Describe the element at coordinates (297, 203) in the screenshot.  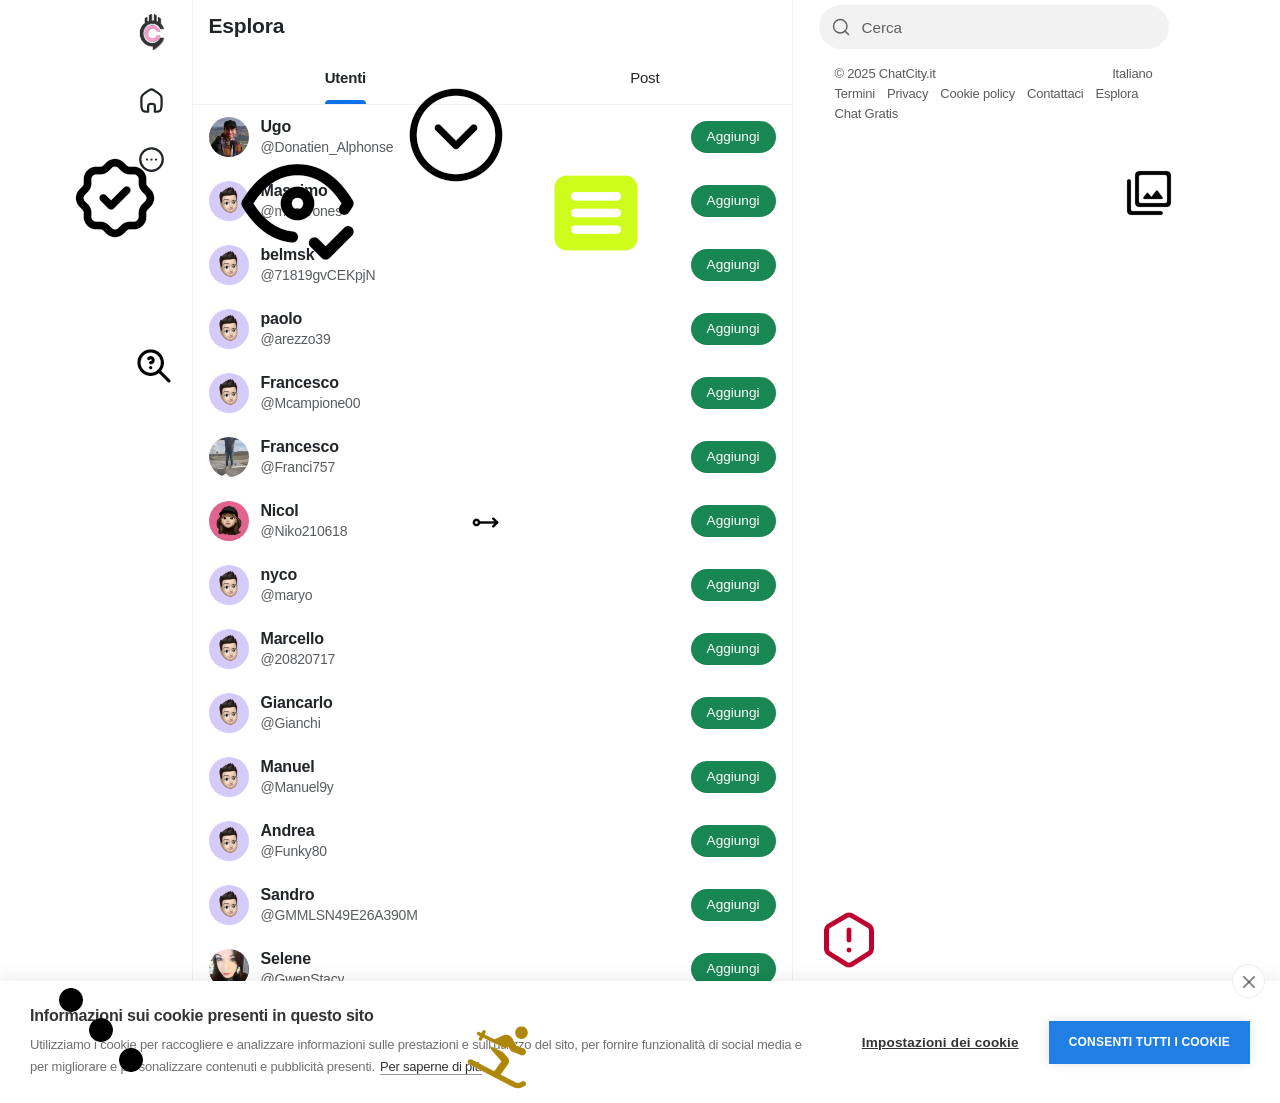
I see `mark item as viewed or read` at that location.